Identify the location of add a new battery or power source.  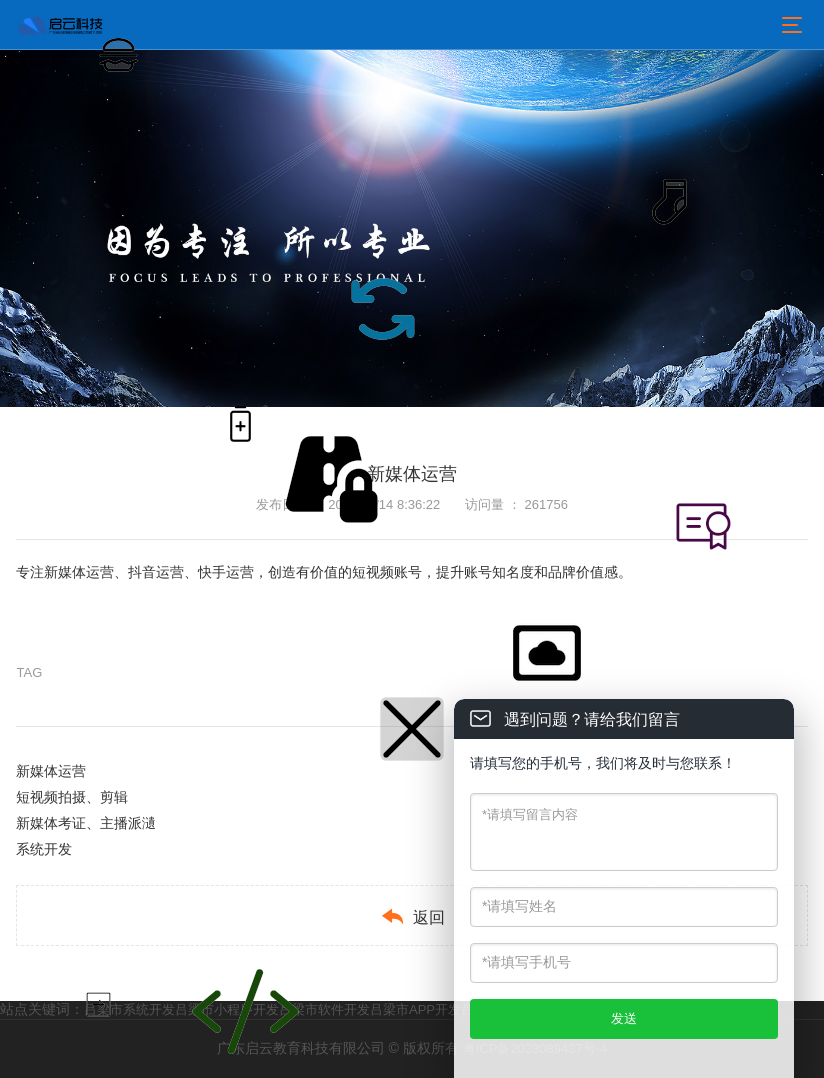
(240, 424).